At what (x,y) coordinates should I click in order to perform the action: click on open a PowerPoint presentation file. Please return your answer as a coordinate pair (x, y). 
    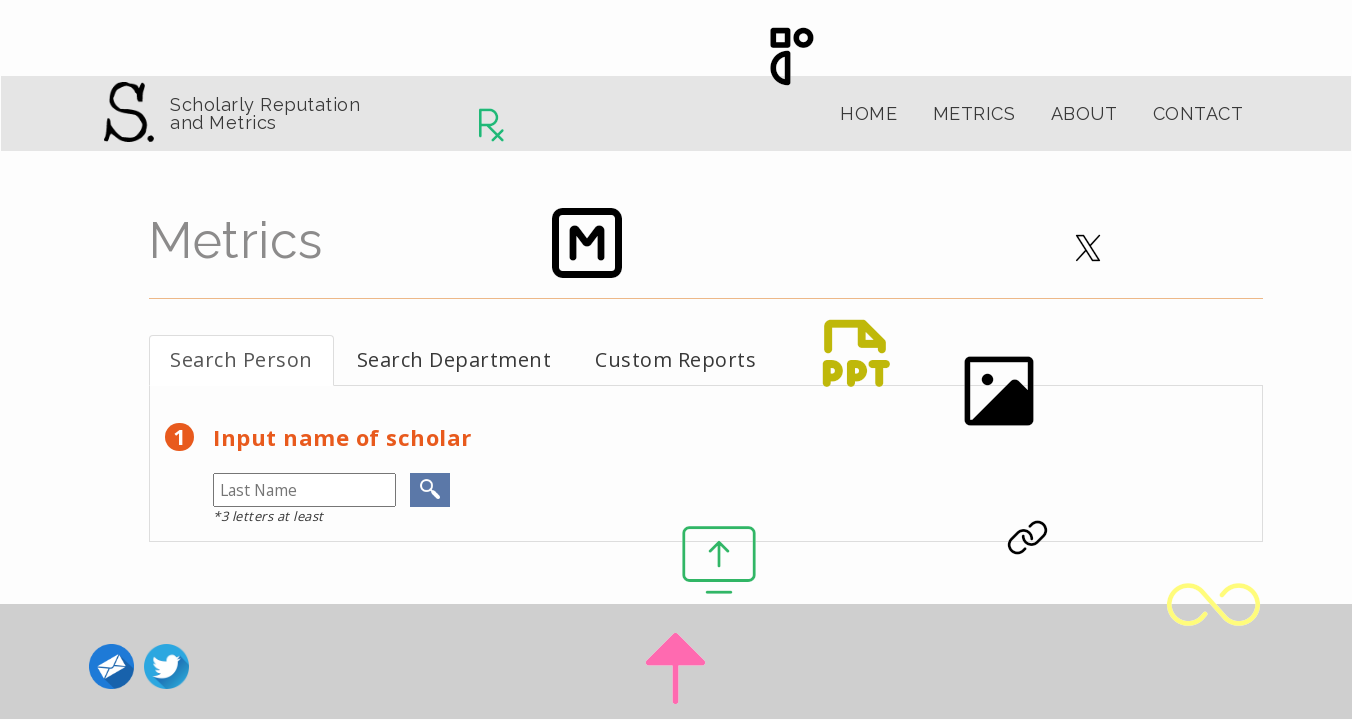
    Looking at the image, I should click on (855, 356).